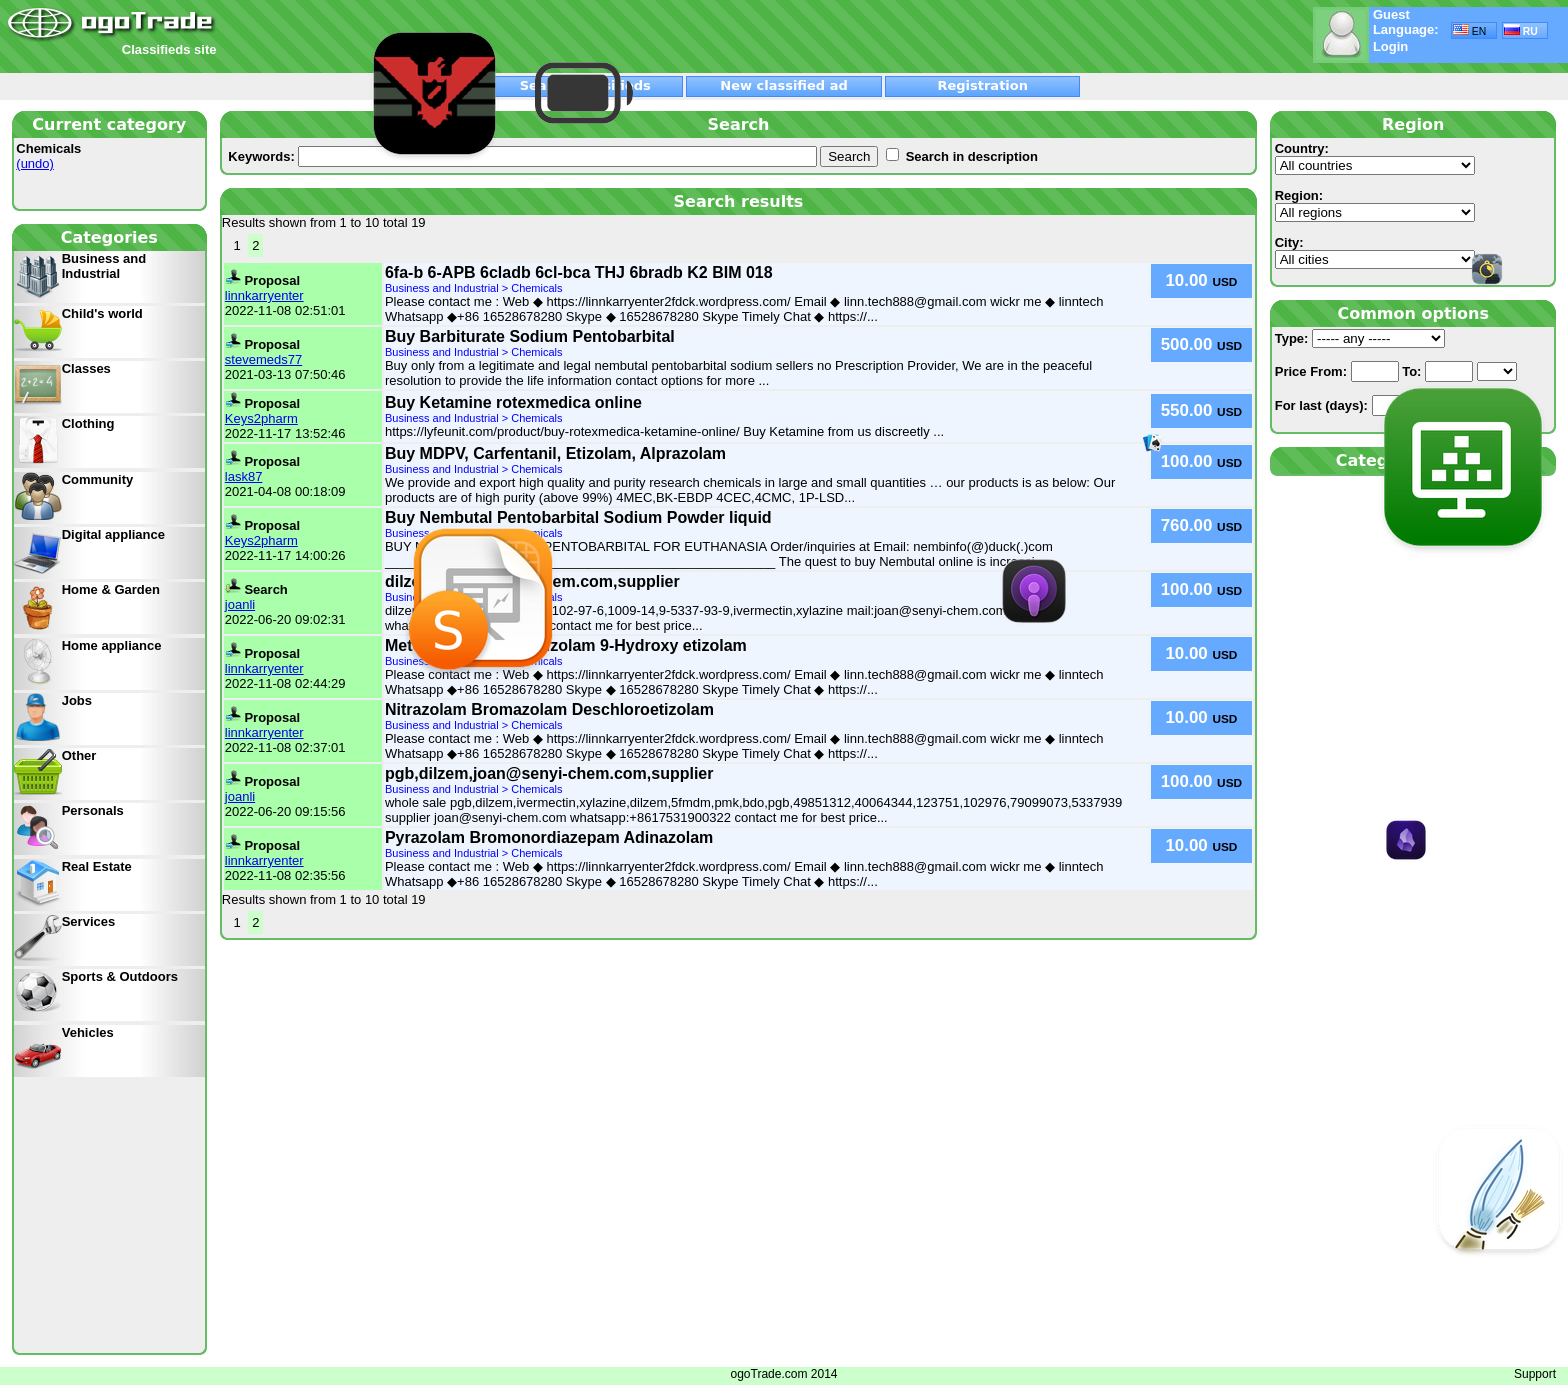 This screenshot has height=1385, width=1568. I want to click on open vara text editor app, so click(1499, 1189).